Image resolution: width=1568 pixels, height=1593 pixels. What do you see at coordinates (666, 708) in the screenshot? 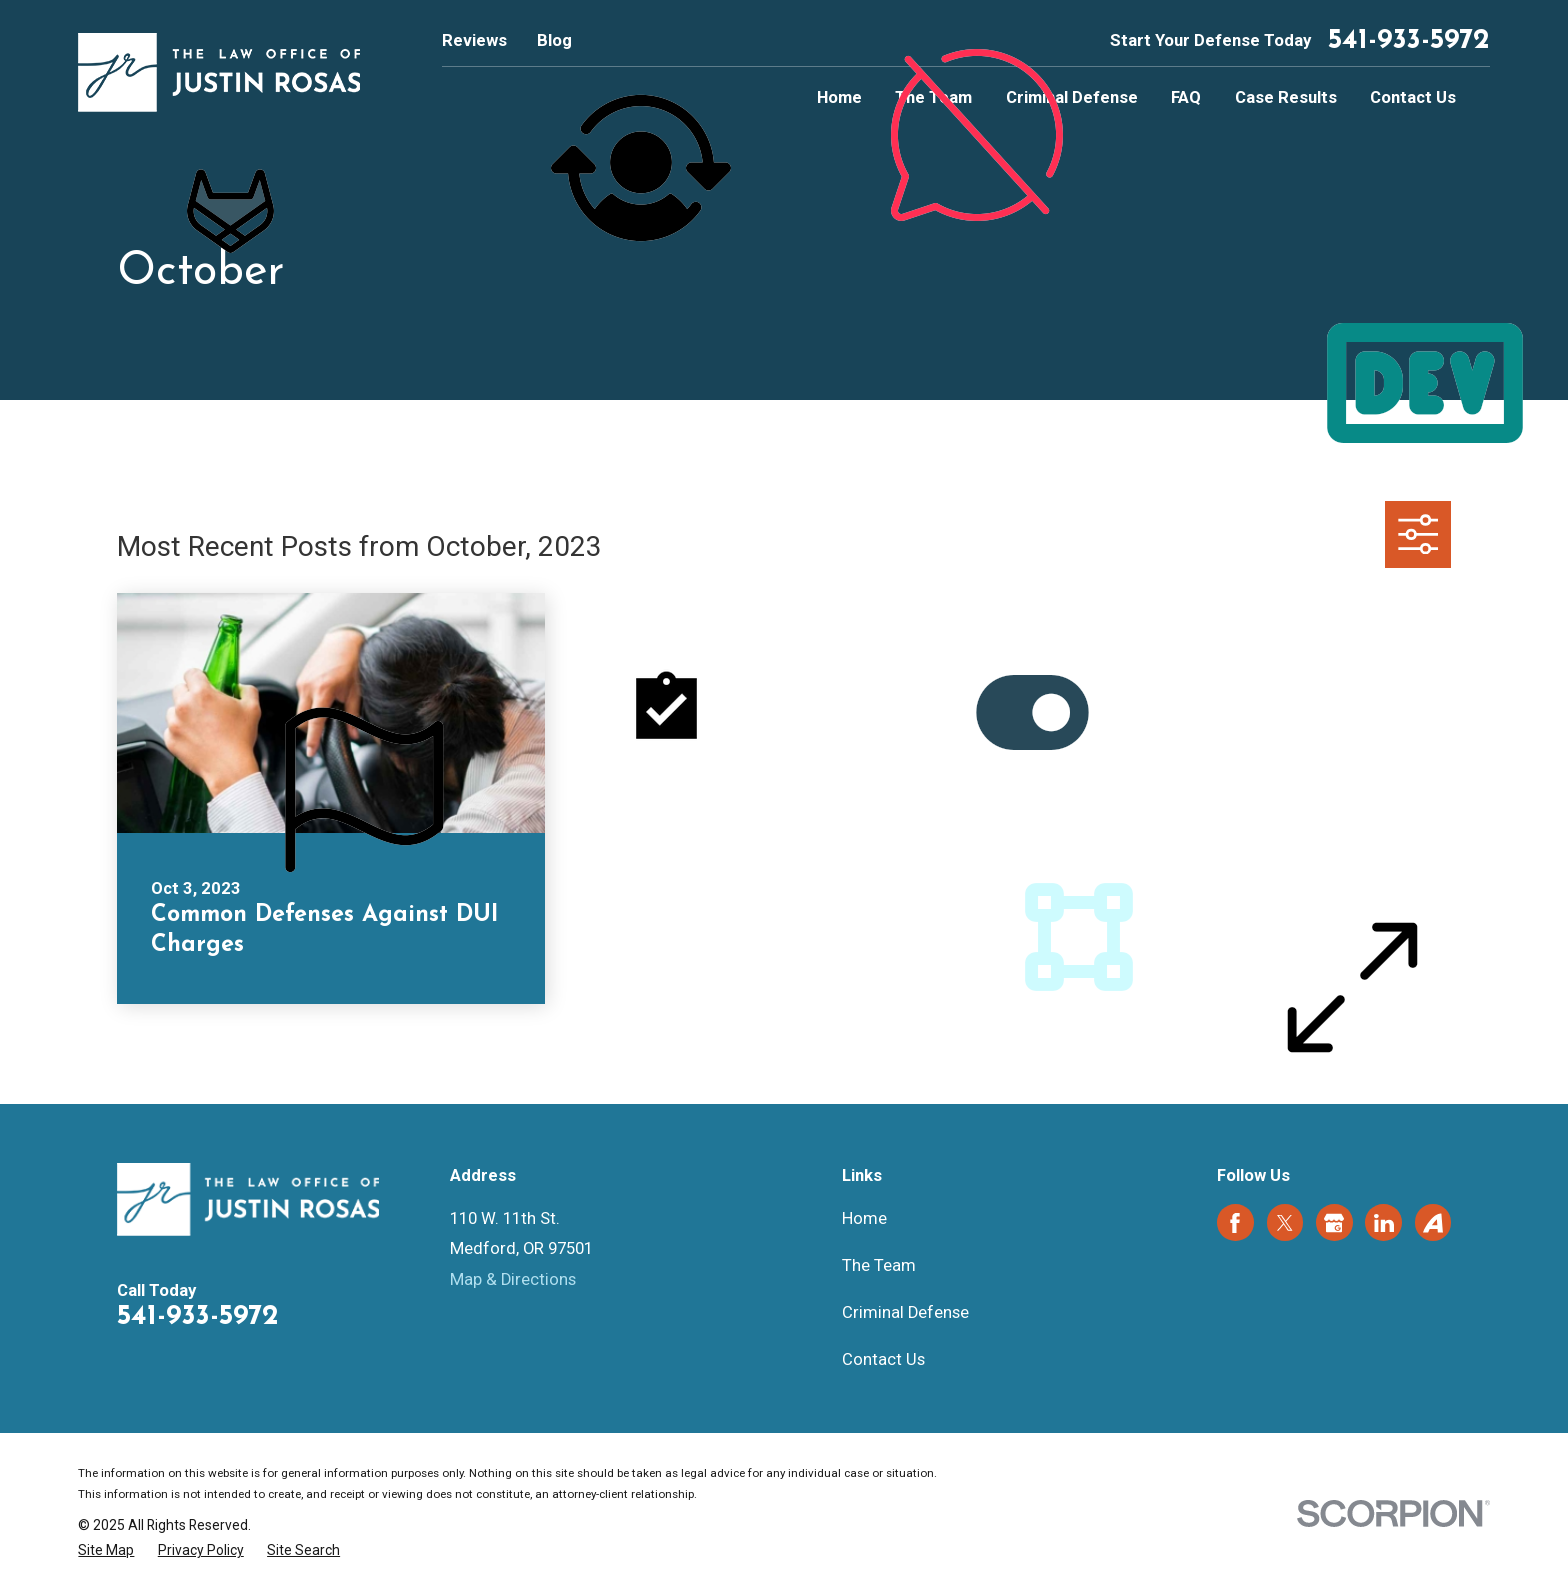
I see `mark task or assignment as complete` at bounding box center [666, 708].